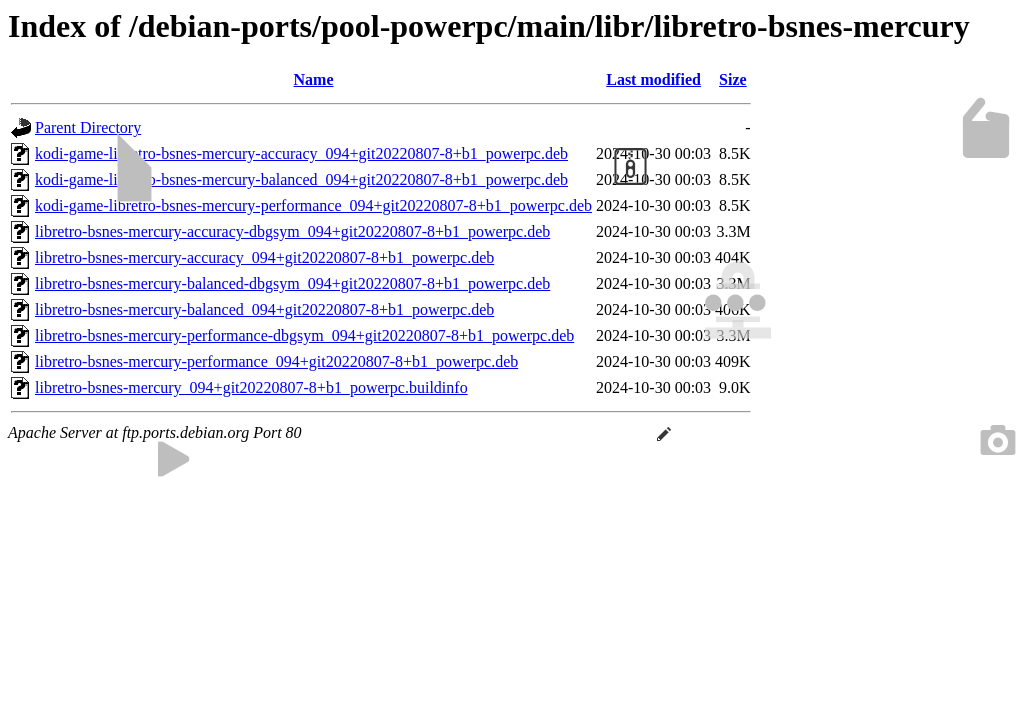 This screenshot has height=720, width=1024. I want to click on indicates vpn connection is being established, so click(738, 300).